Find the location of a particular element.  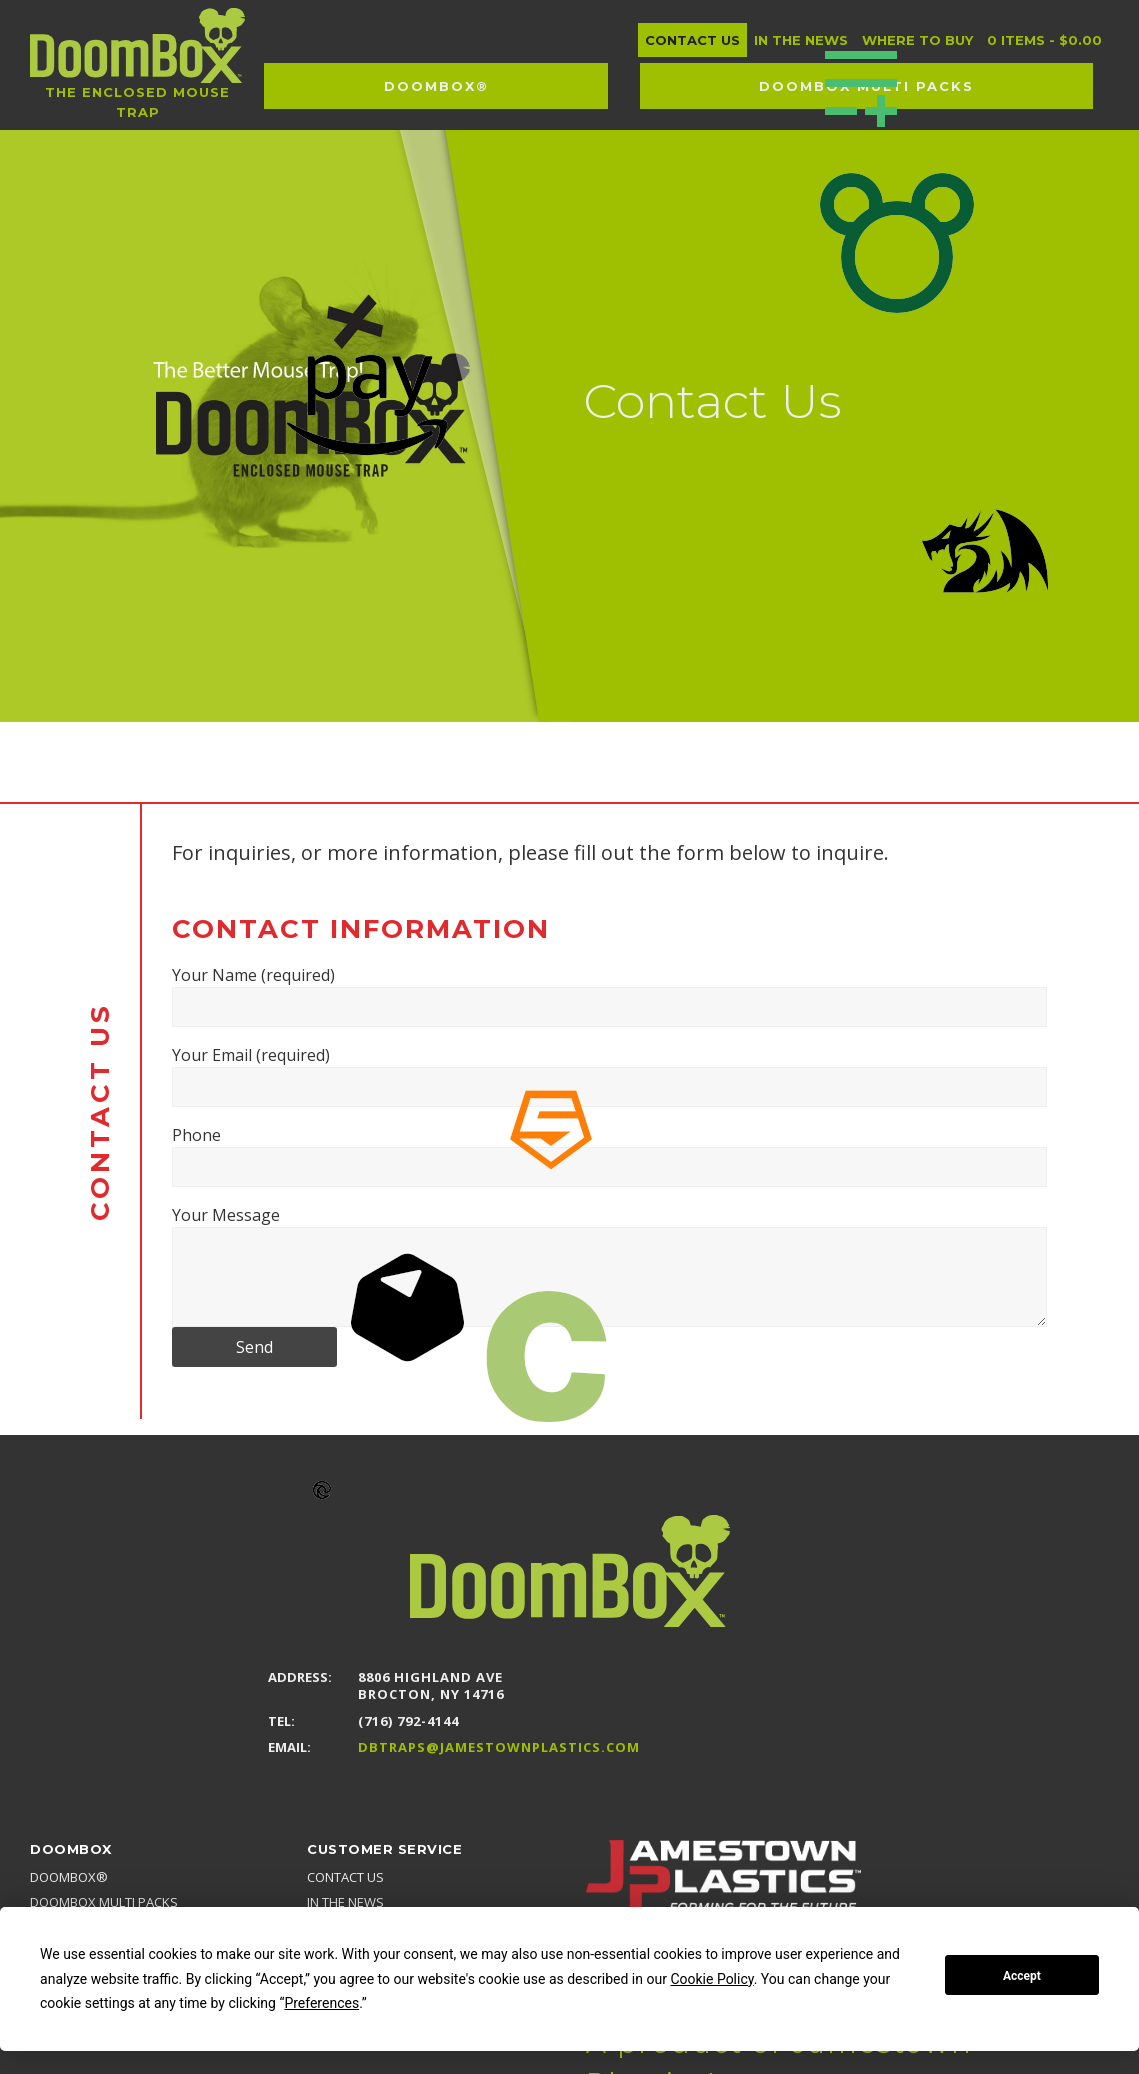

sifive company logo is located at coordinates (551, 1130).